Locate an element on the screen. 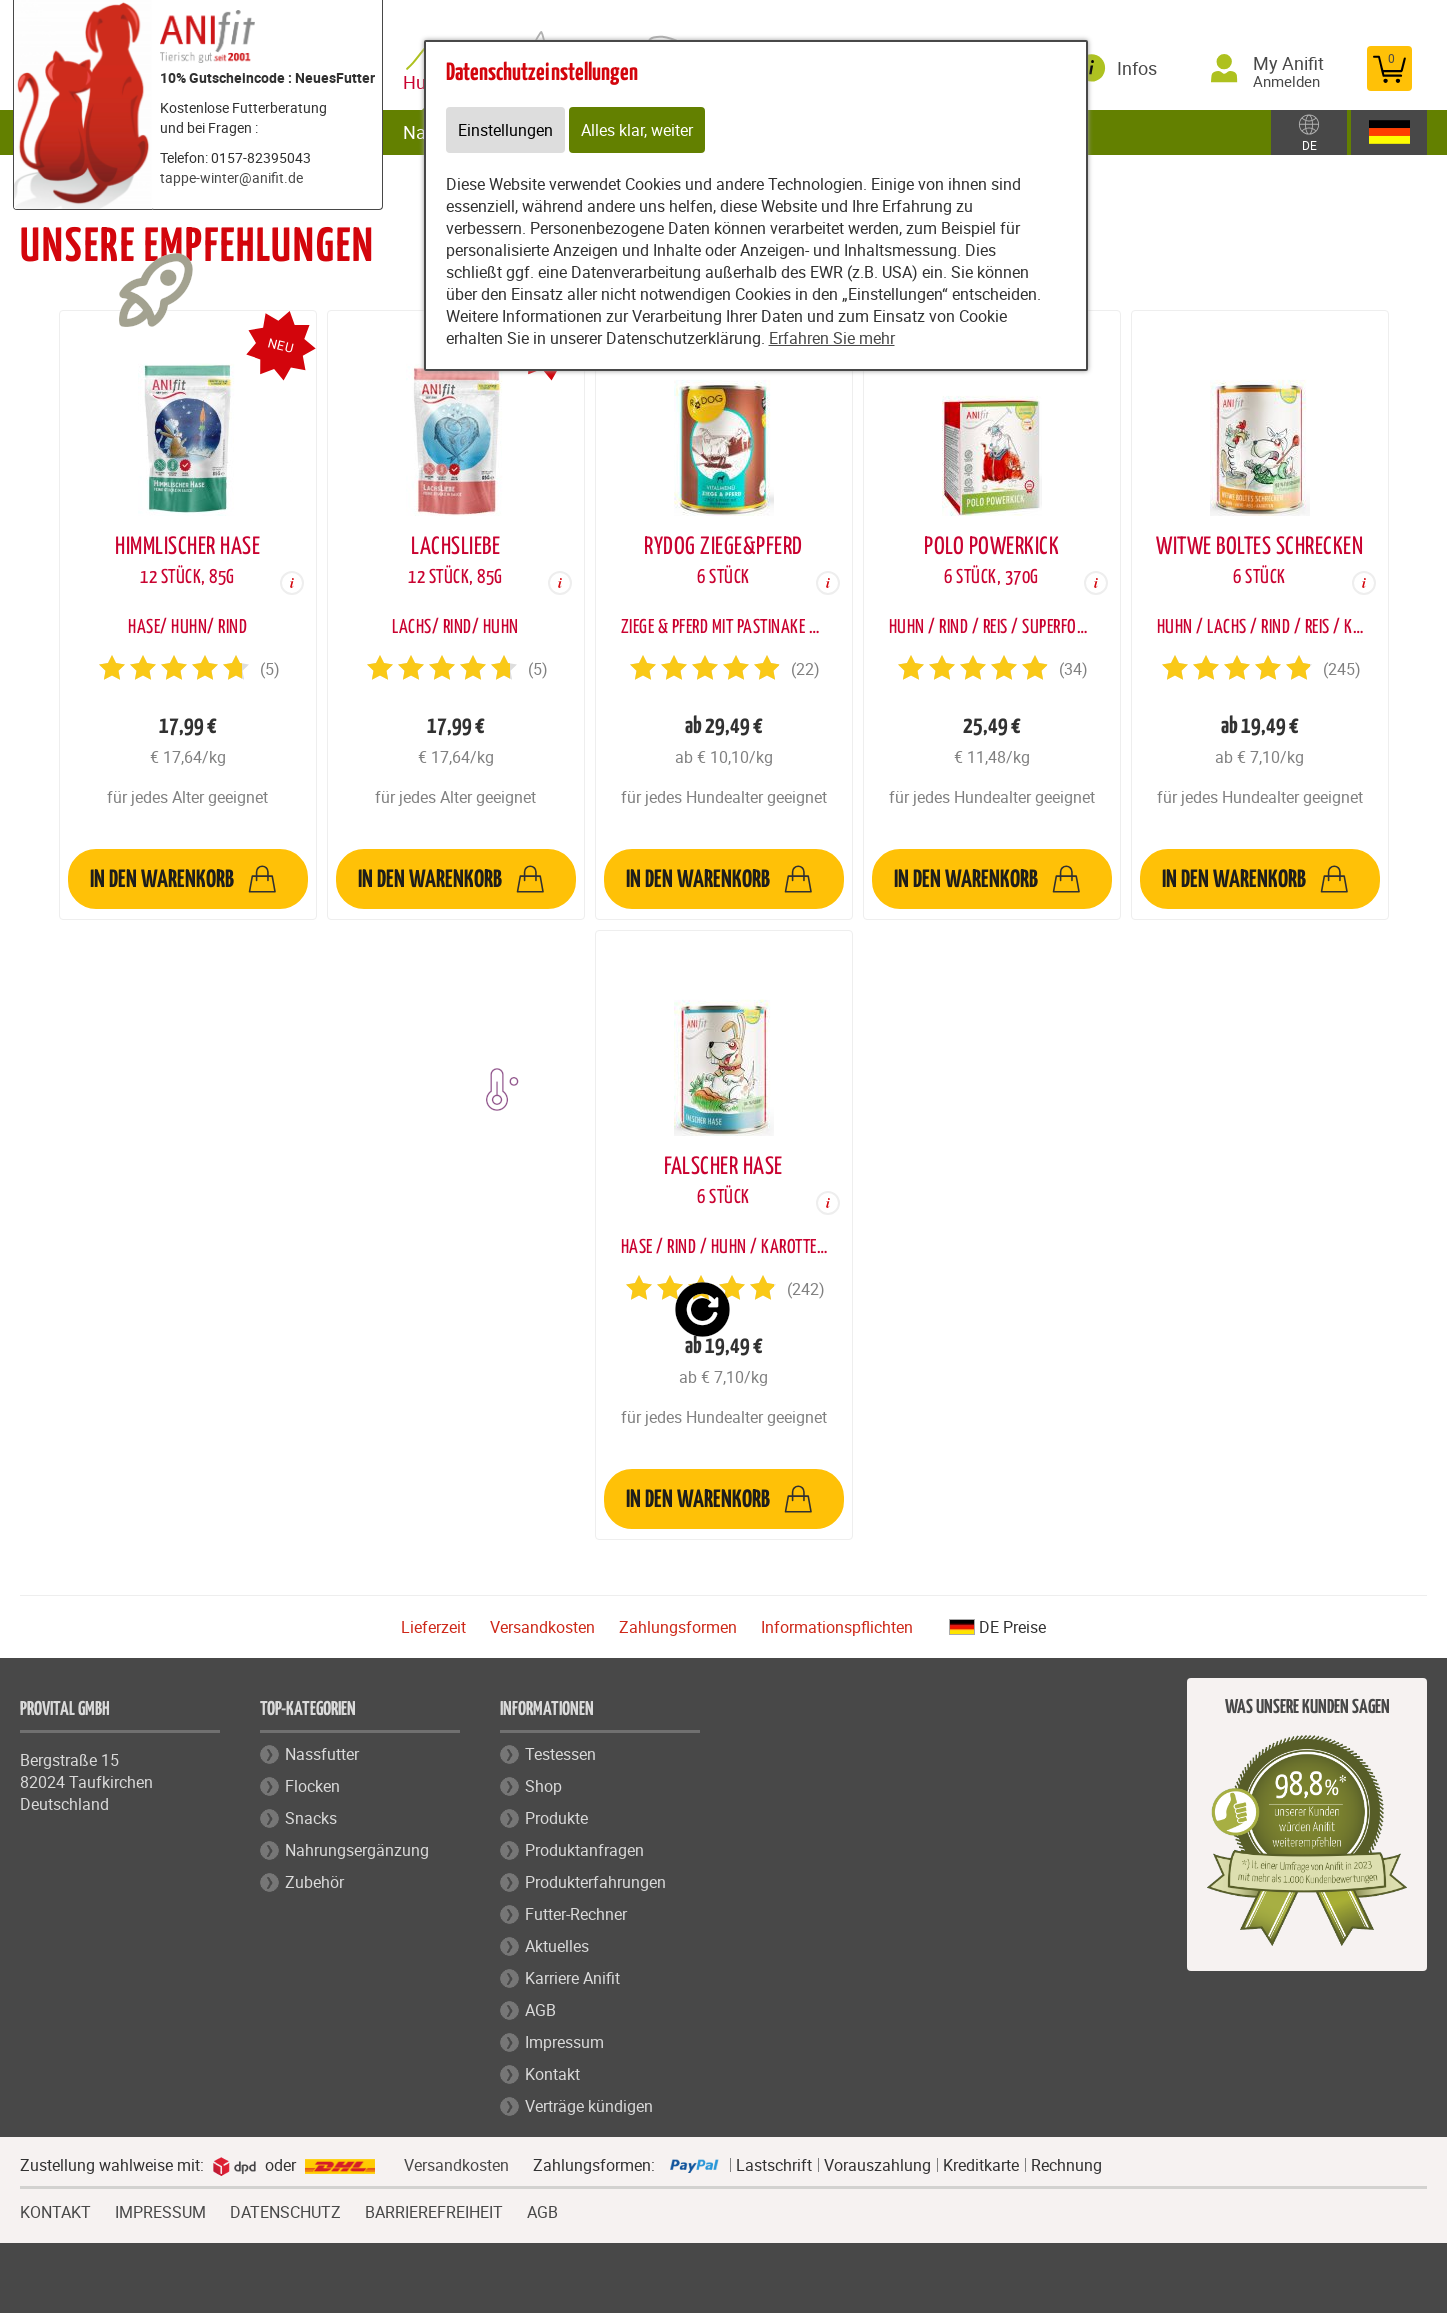  launch or deploy an application is located at coordinates (156, 290).